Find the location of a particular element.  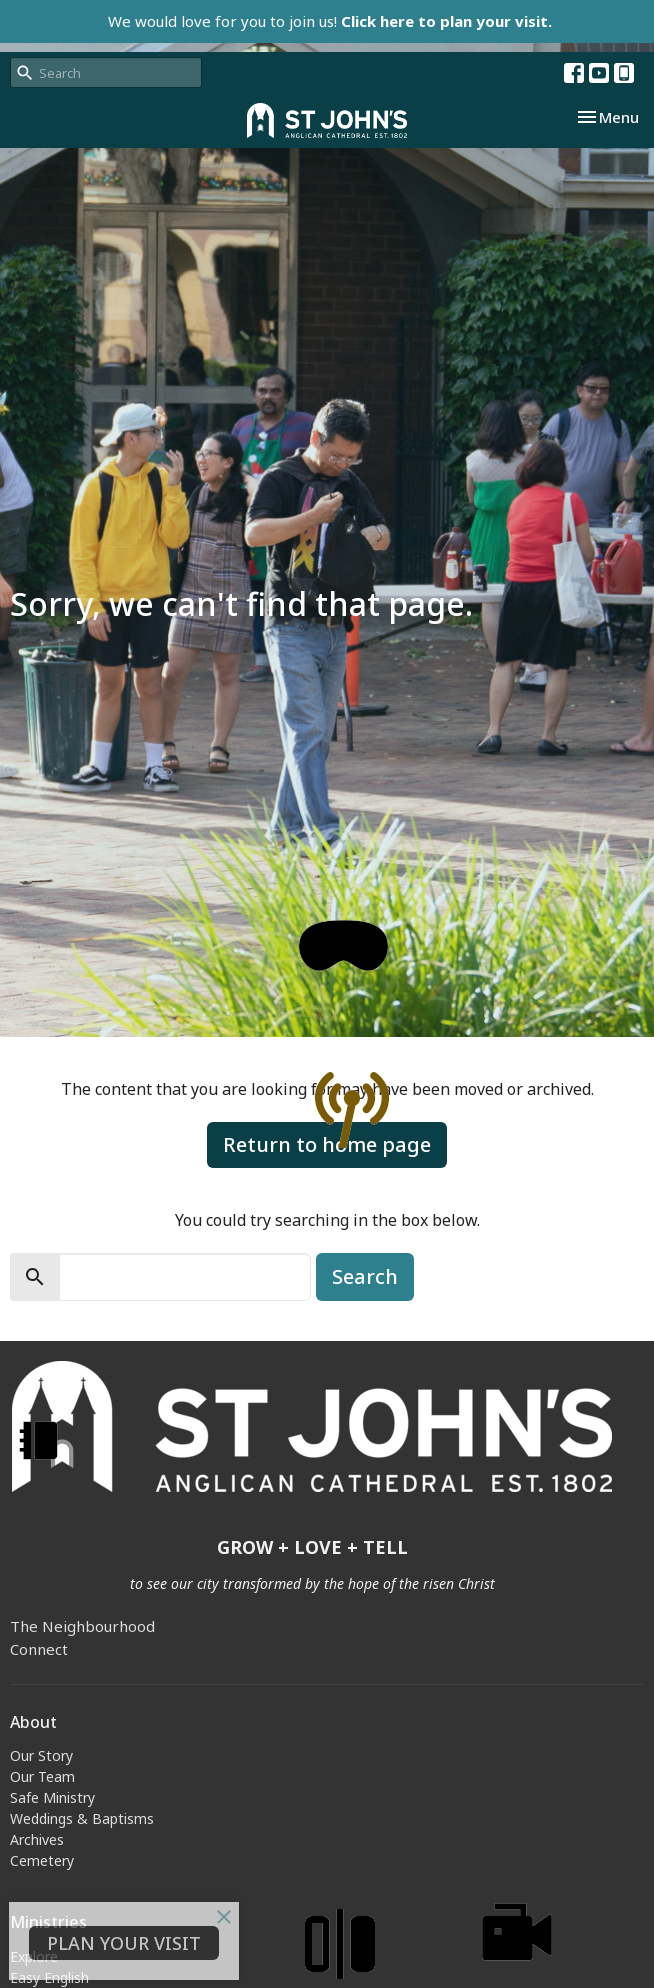

podcast index logo is located at coordinates (352, 1110).